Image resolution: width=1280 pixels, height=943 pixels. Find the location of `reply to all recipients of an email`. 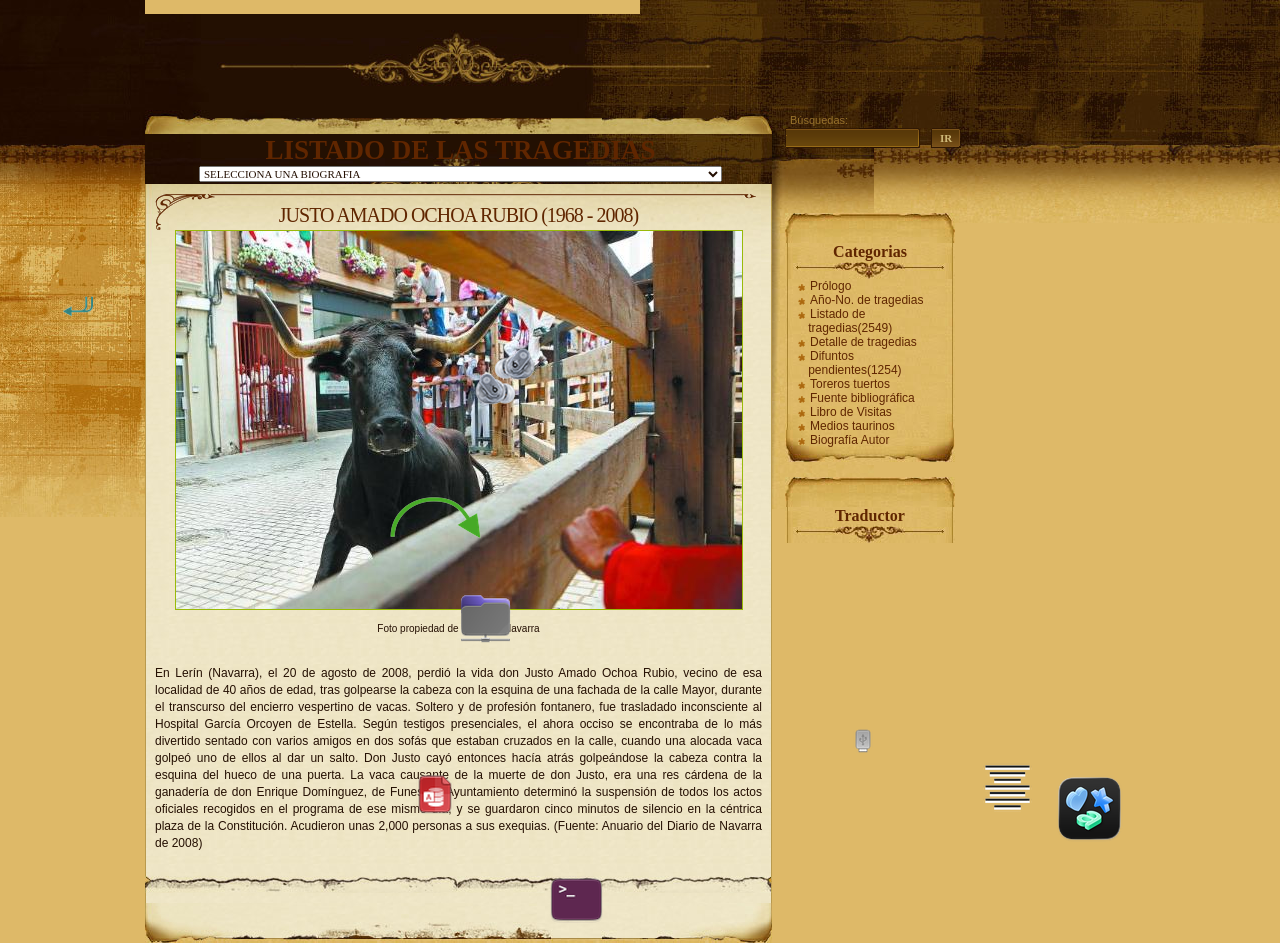

reply to all recipients of an email is located at coordinates (77, 304).